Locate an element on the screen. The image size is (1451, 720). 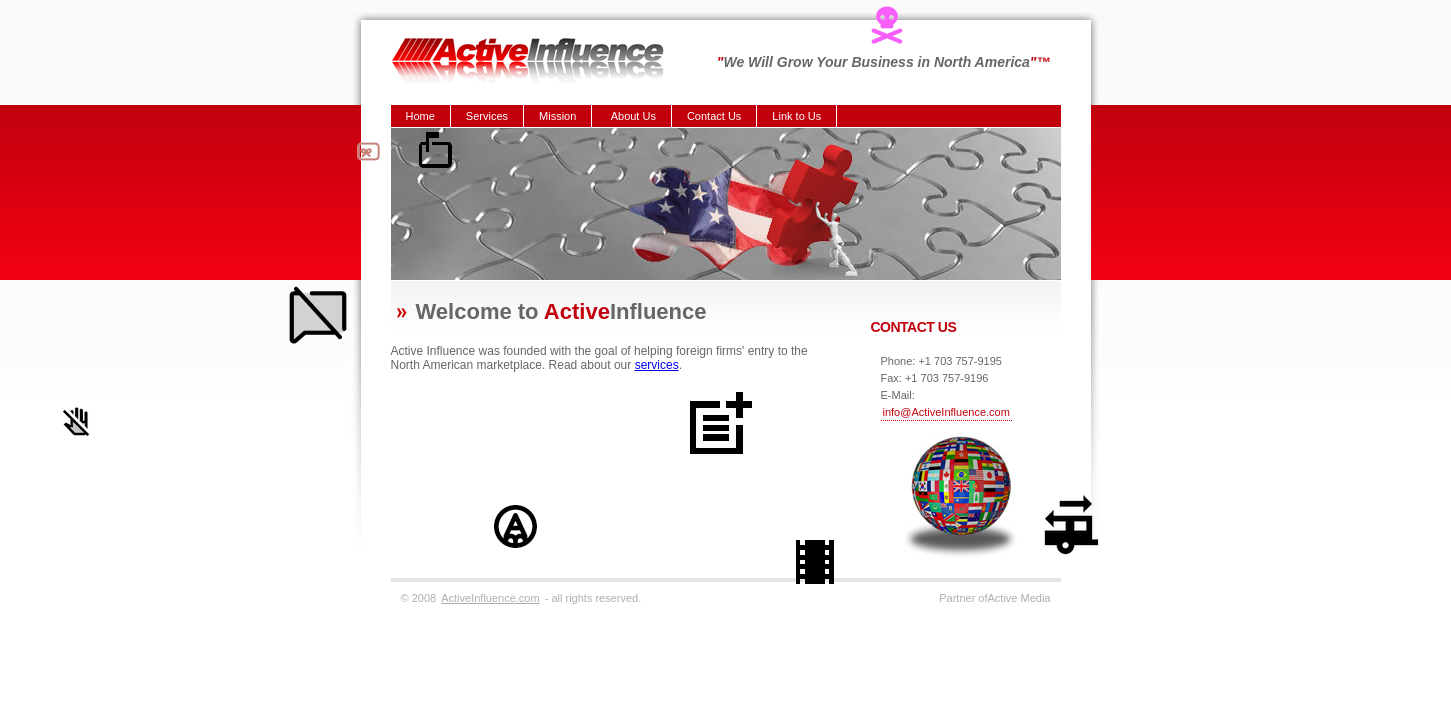
create a new post or document is located at coordinates (719, 424).